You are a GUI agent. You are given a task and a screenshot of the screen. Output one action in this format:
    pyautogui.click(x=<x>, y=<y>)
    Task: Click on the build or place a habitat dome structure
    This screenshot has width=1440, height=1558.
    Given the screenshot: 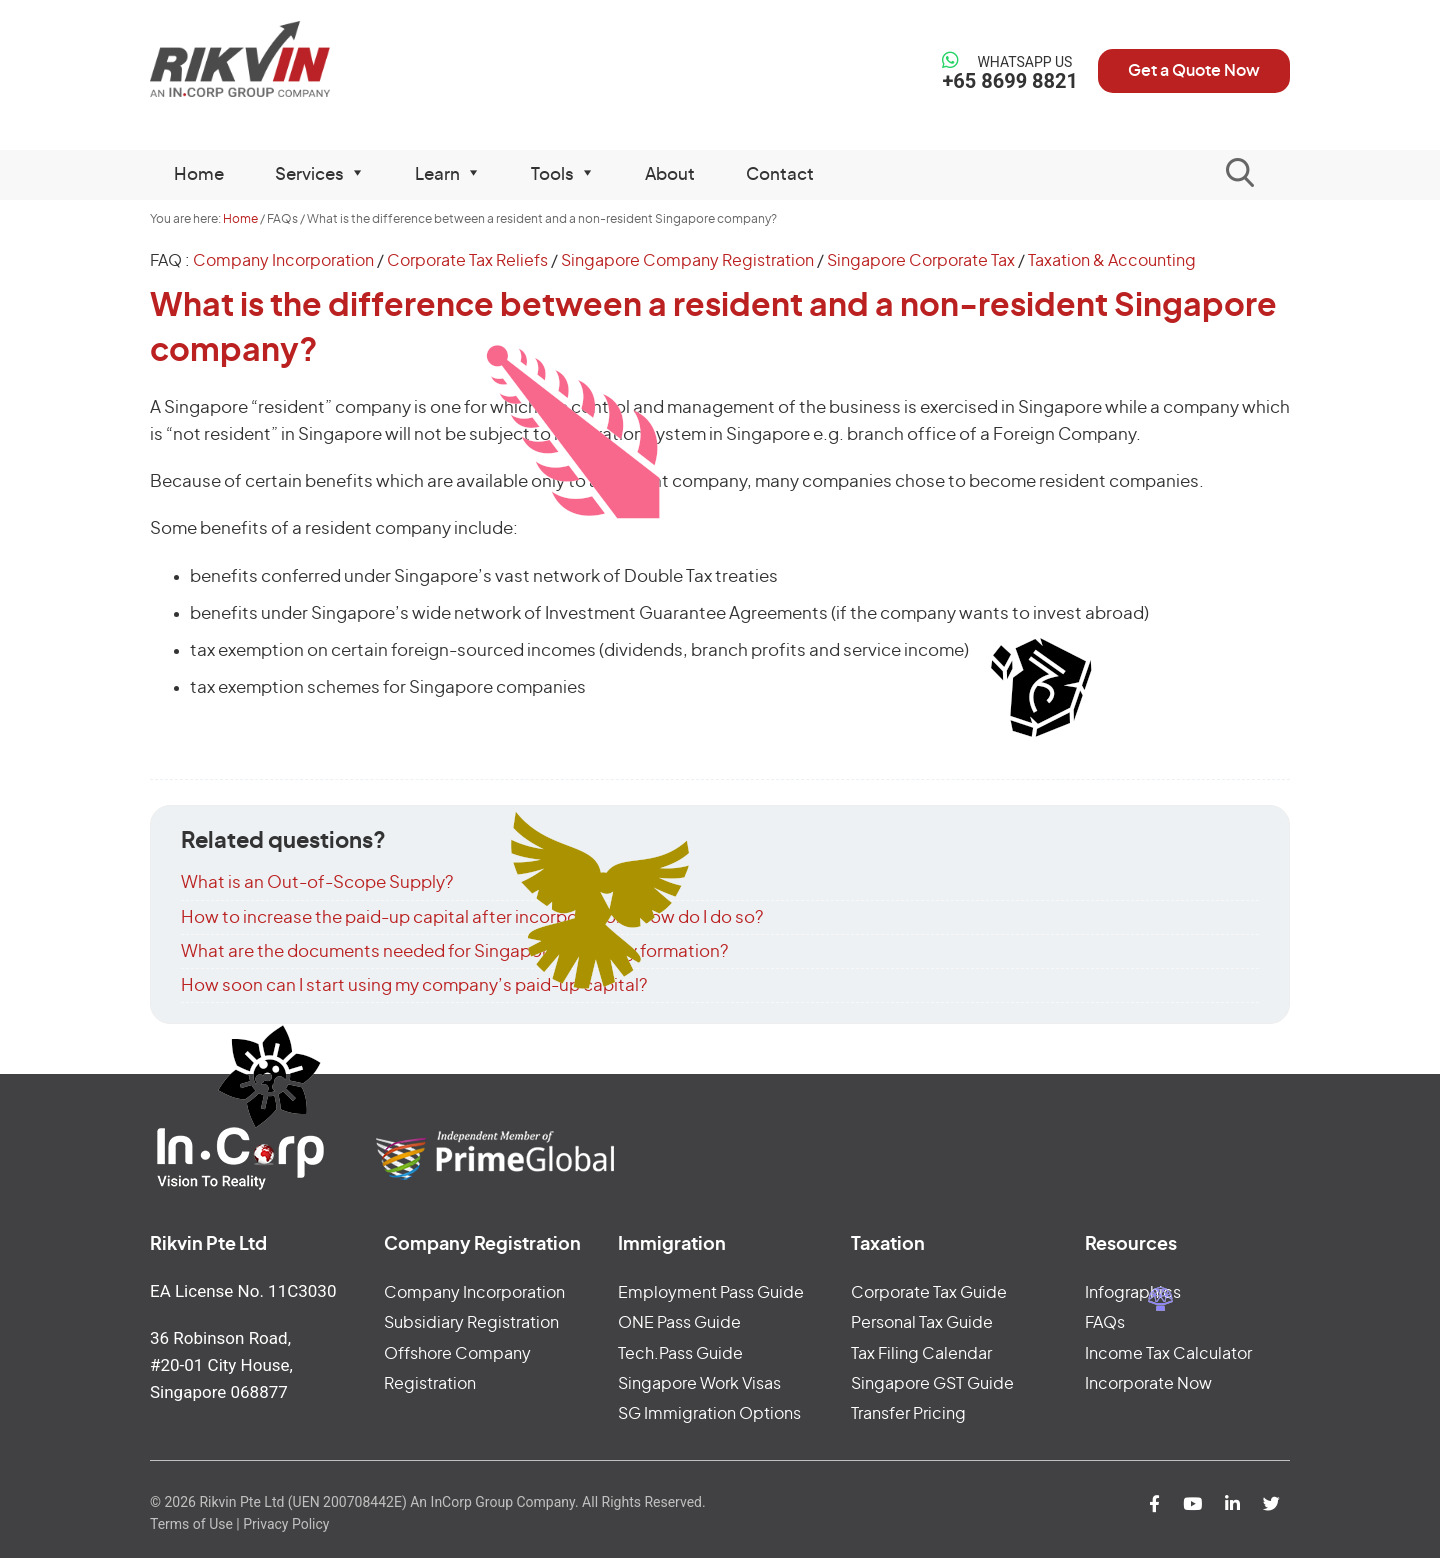 What is the action you would take?
    pyautogui.click(x=1160, y=1298)
    